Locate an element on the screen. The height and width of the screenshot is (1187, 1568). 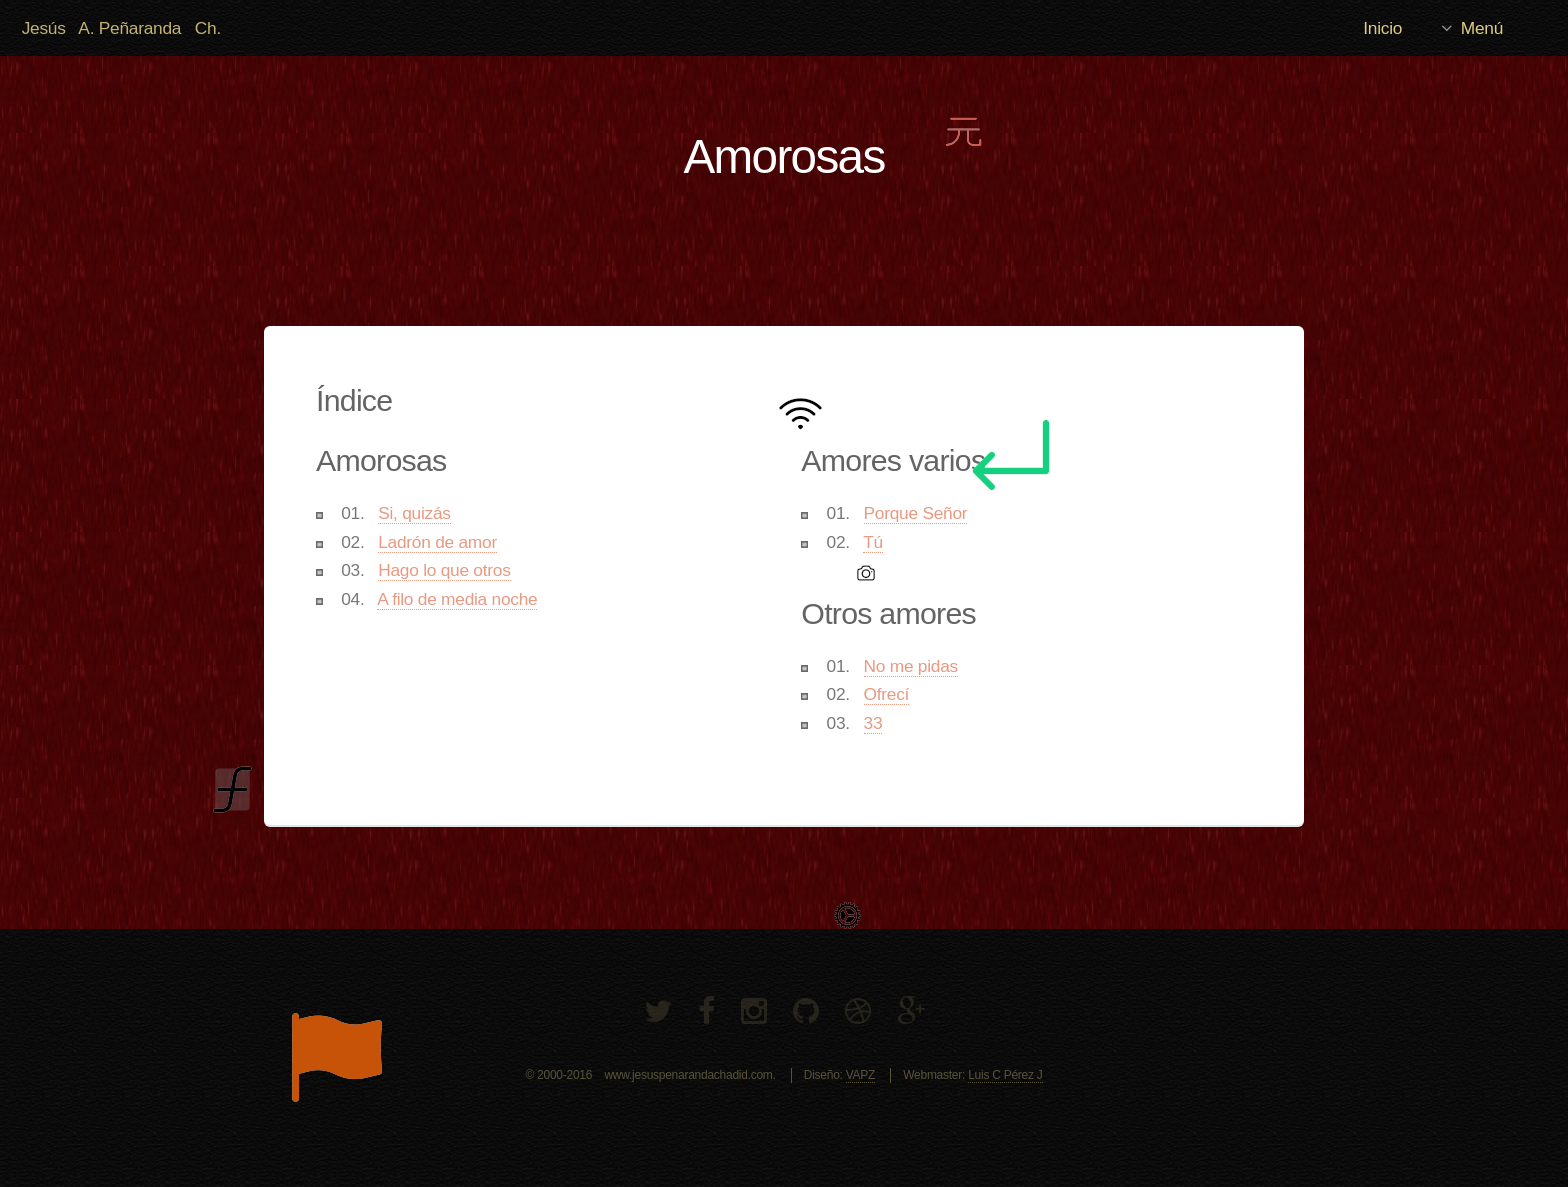
indicates wireless network connection status is located at coordinates (800, 414).